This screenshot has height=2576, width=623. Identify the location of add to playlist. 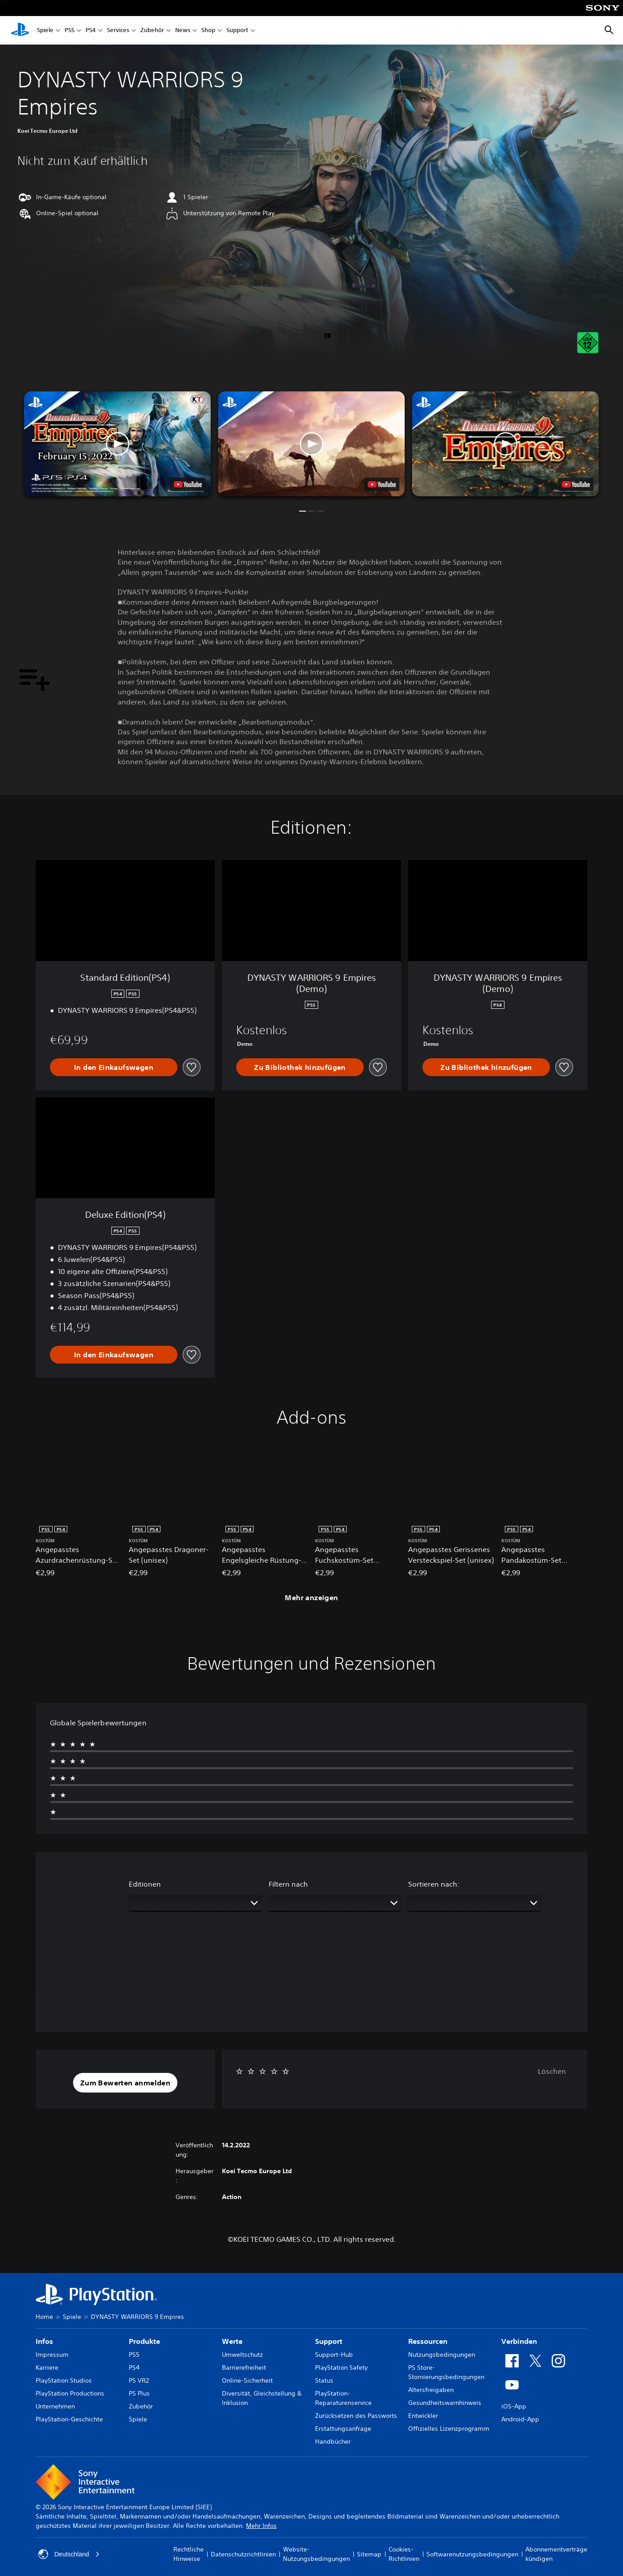
(35, 679).